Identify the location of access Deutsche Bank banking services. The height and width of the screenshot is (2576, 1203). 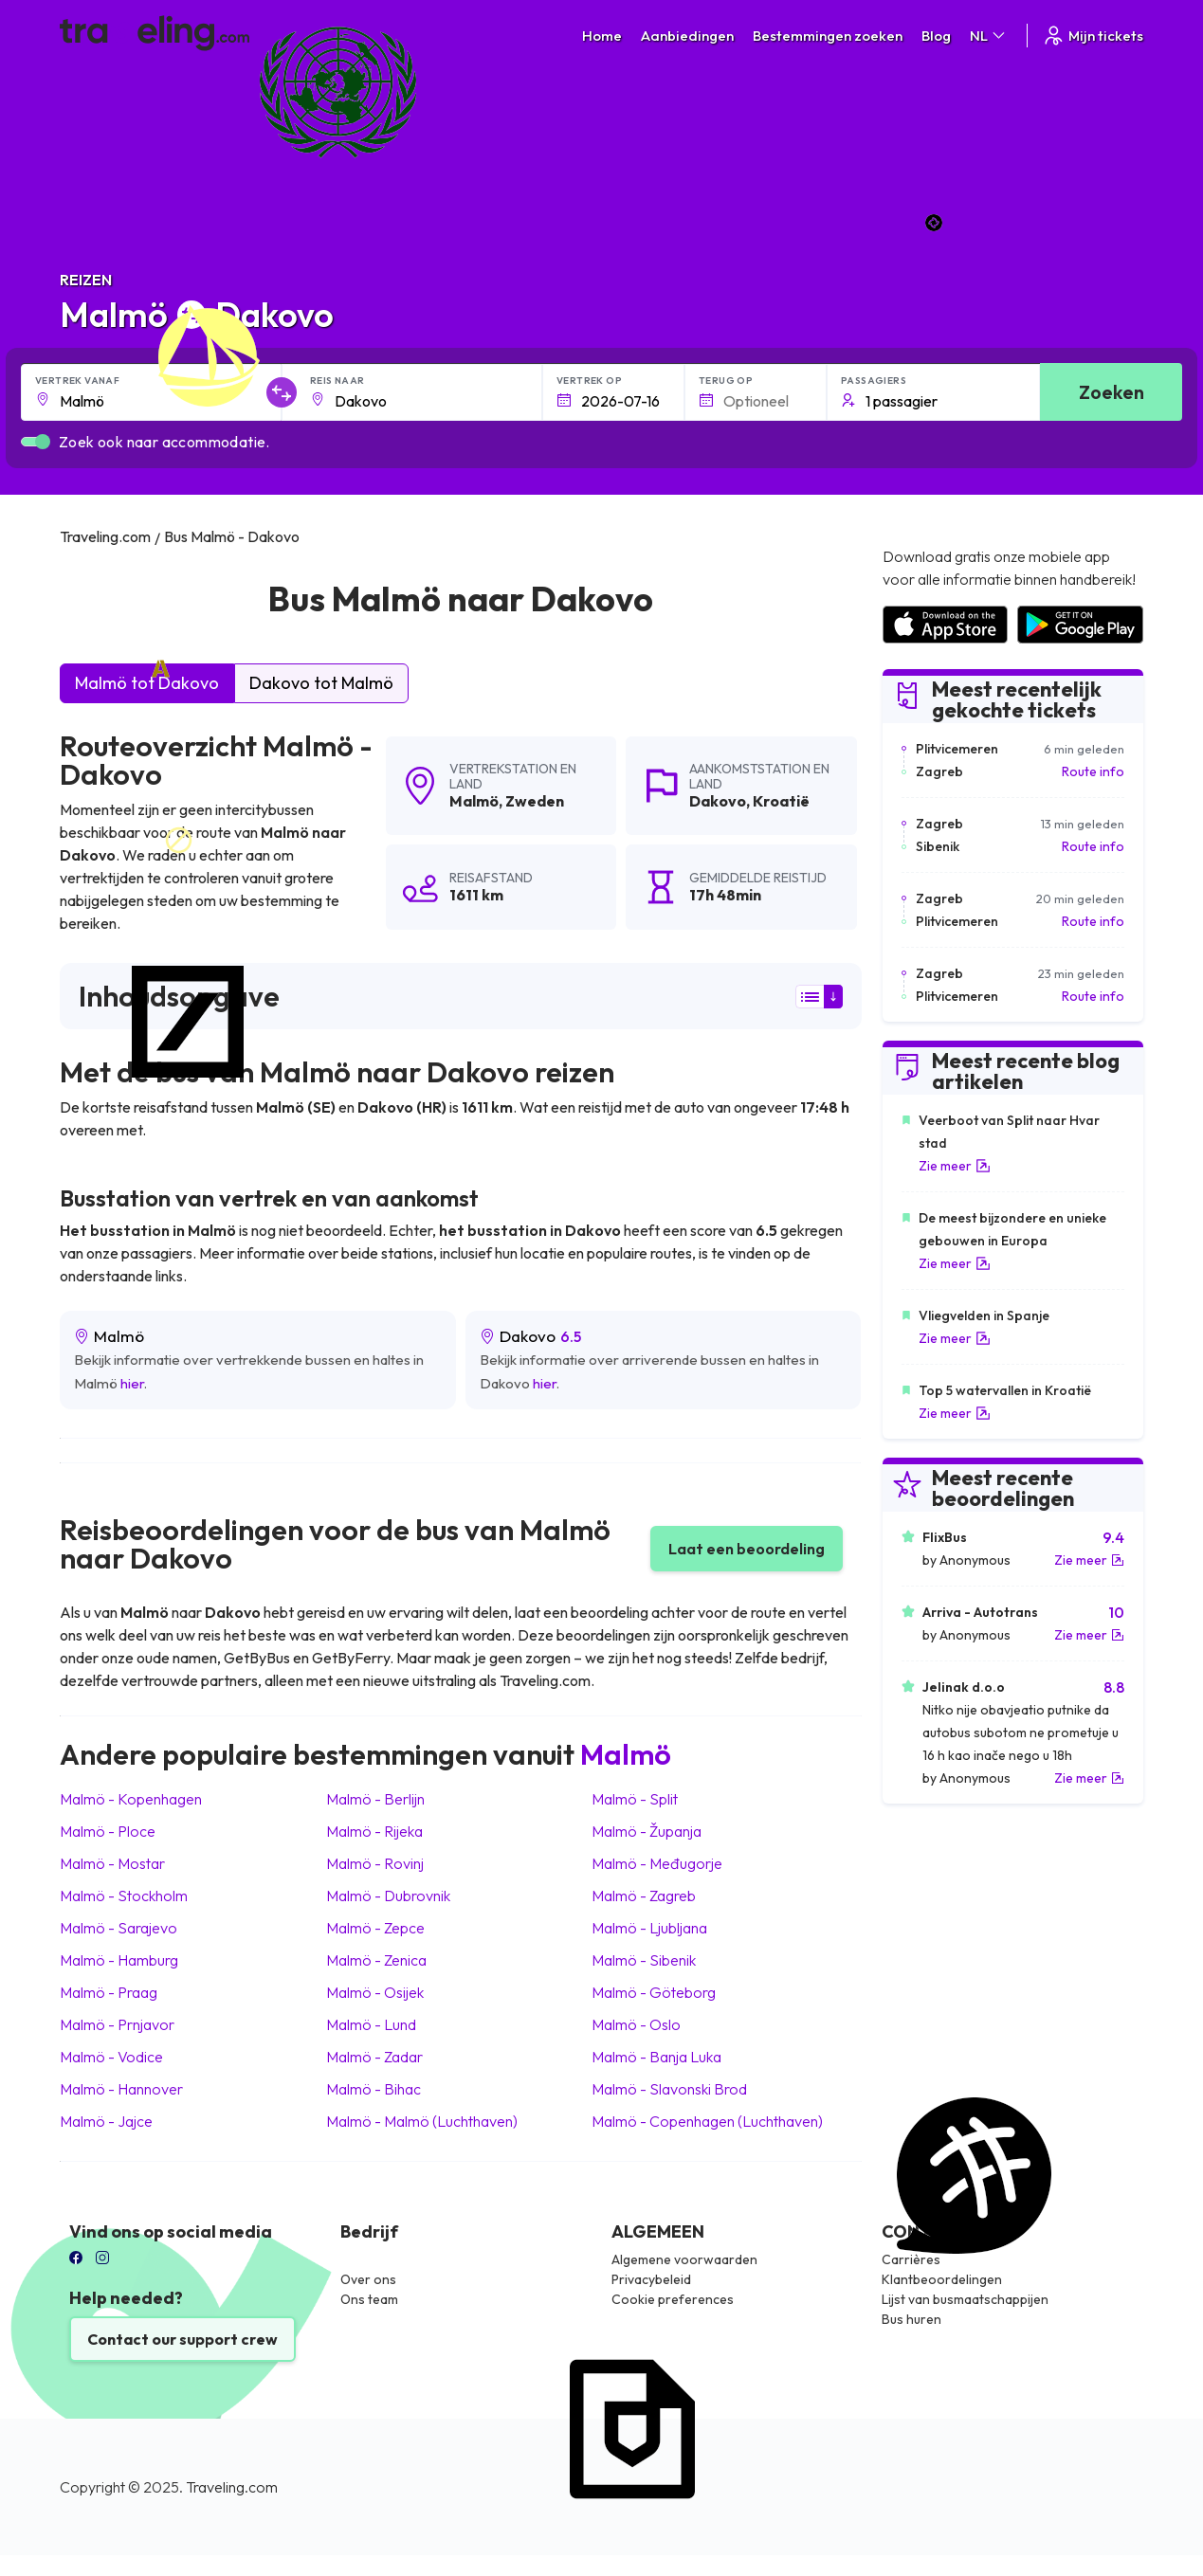
(188, 1022).